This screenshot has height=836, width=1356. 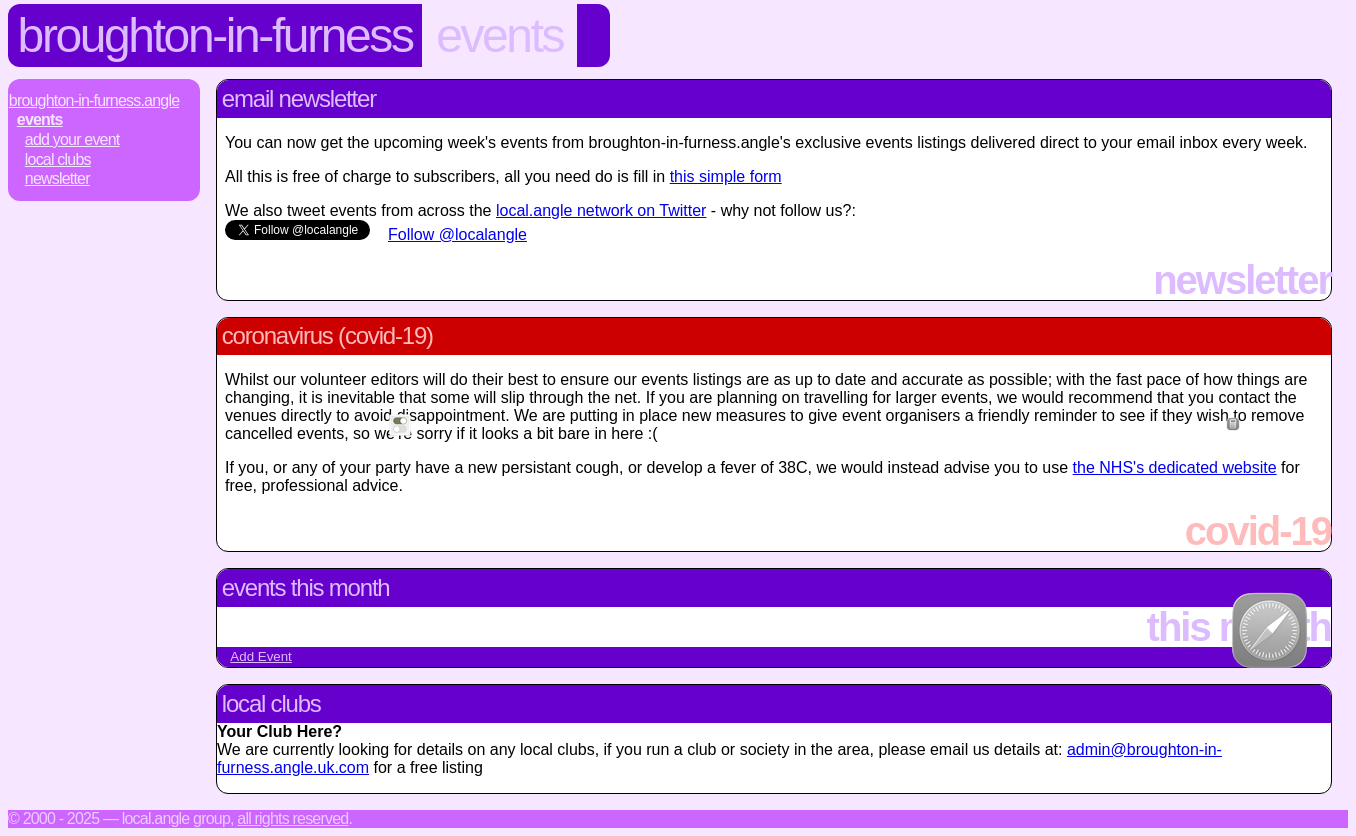 I want to click on open Safari web browser, so click(x=1269, y=630).